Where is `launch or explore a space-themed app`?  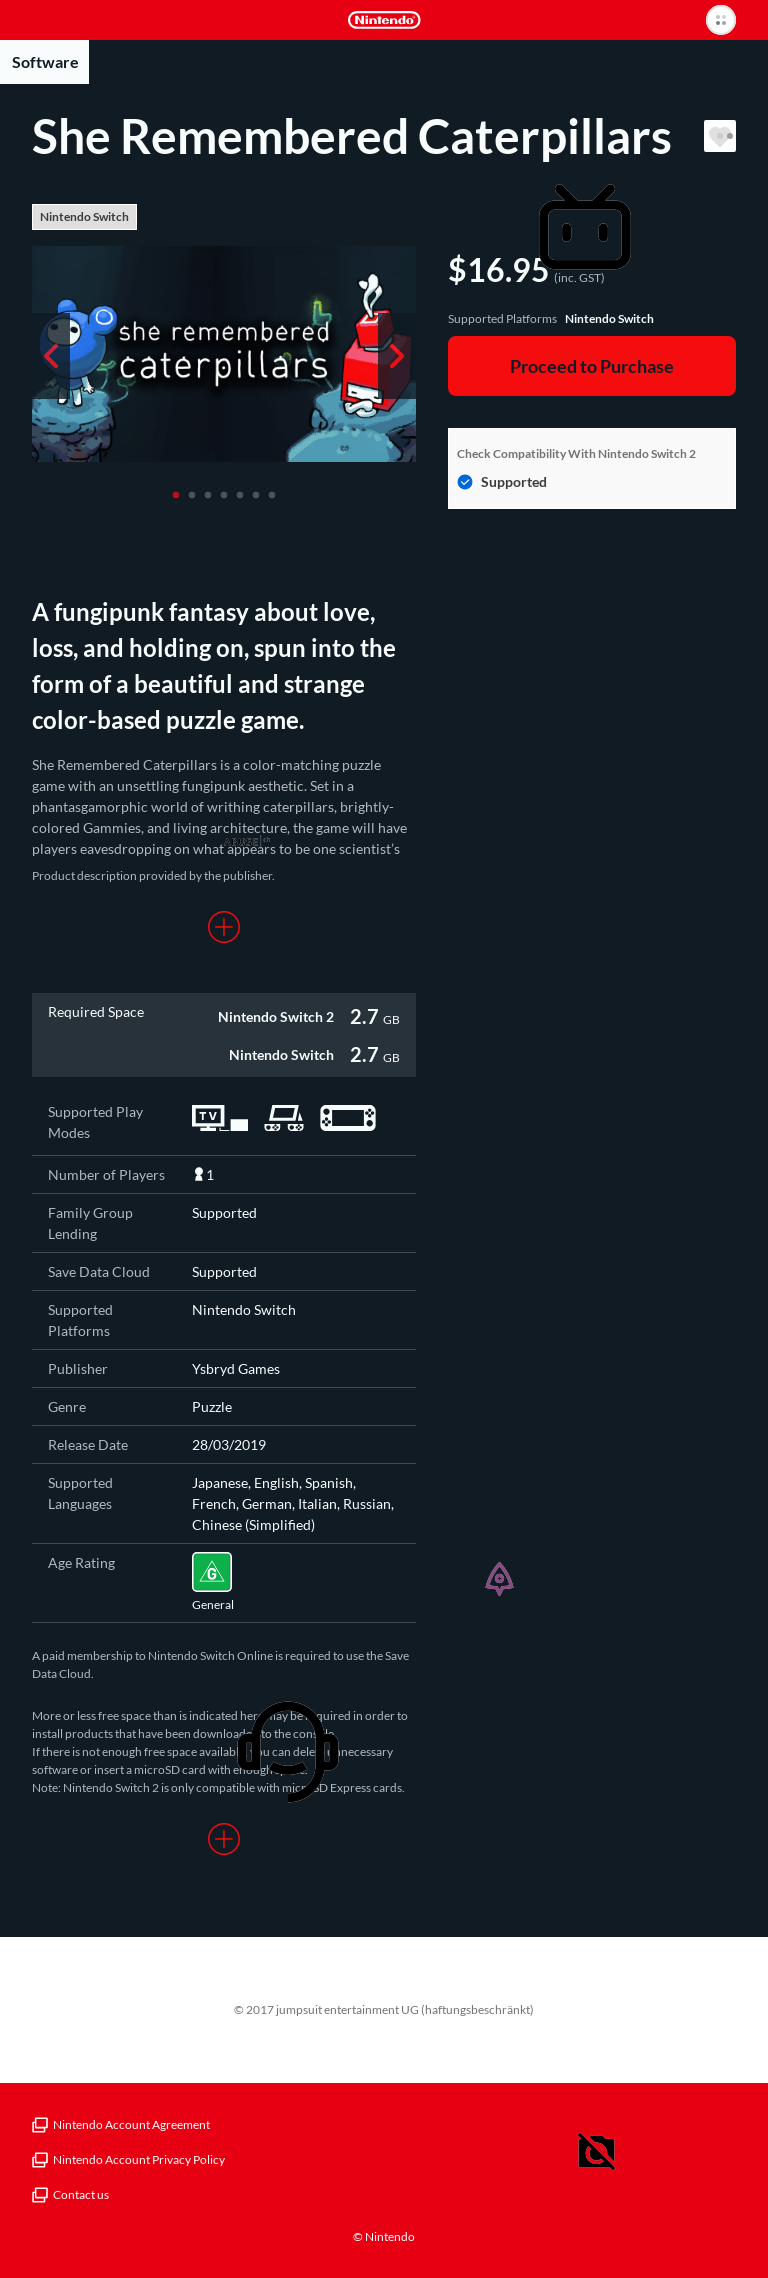 launch or explore a space-themed app is located at coordinates (499, 1578).